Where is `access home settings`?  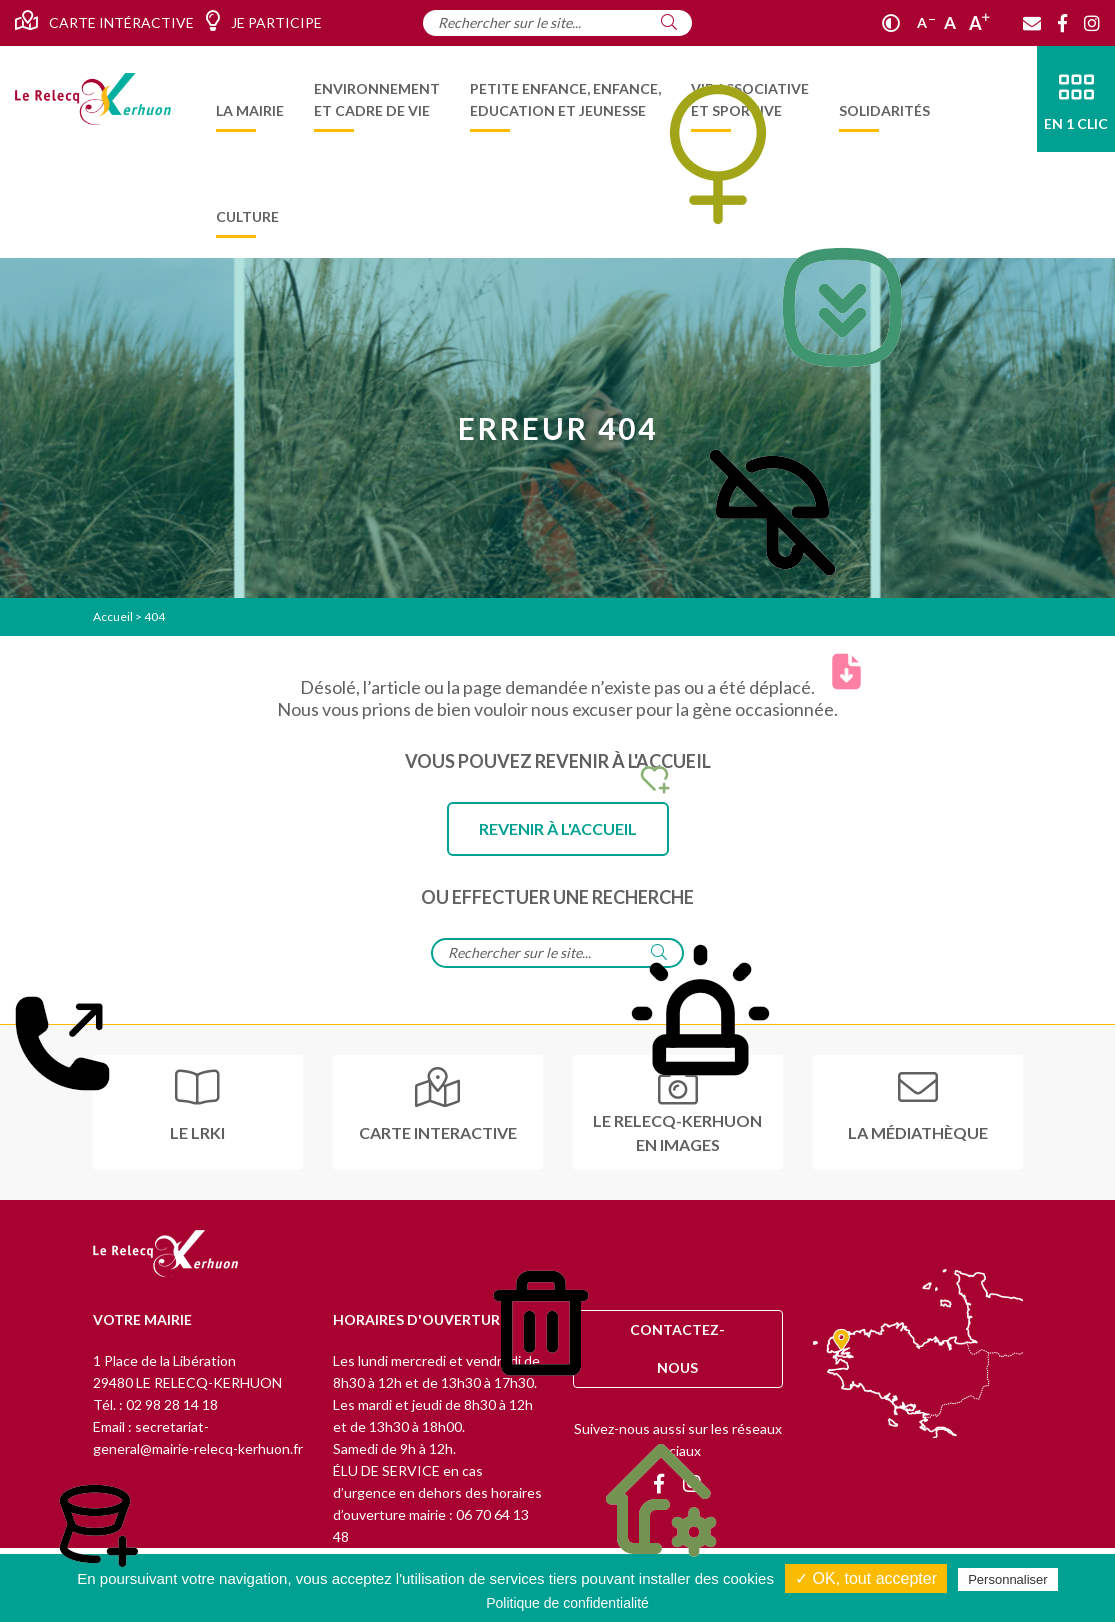 access home settings is located at coordinates (661, 1499).